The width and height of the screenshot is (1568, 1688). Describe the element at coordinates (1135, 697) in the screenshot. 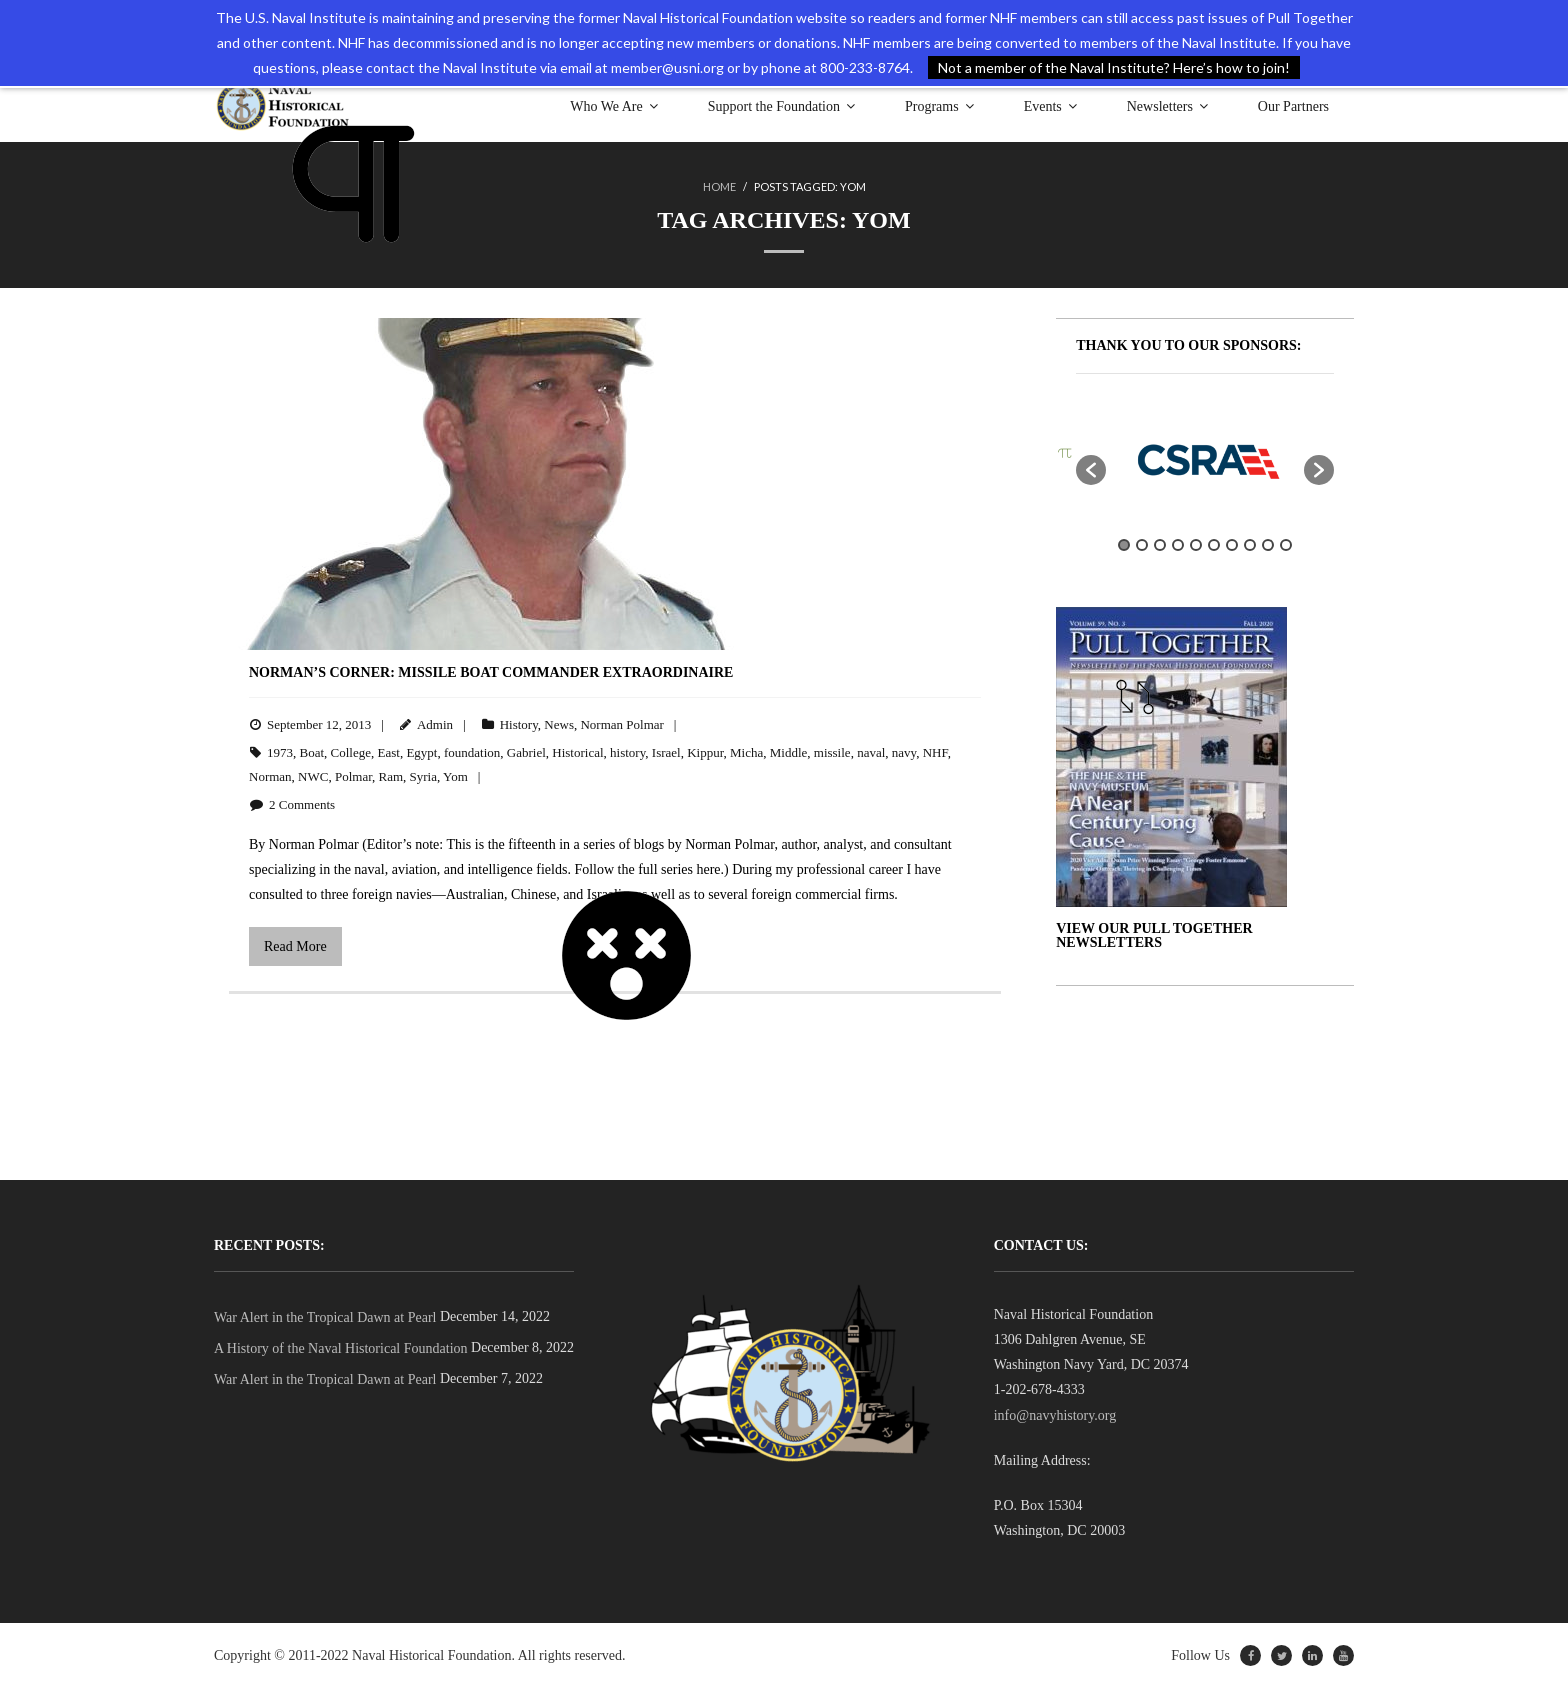

I see `view file differences in version control` at that location.